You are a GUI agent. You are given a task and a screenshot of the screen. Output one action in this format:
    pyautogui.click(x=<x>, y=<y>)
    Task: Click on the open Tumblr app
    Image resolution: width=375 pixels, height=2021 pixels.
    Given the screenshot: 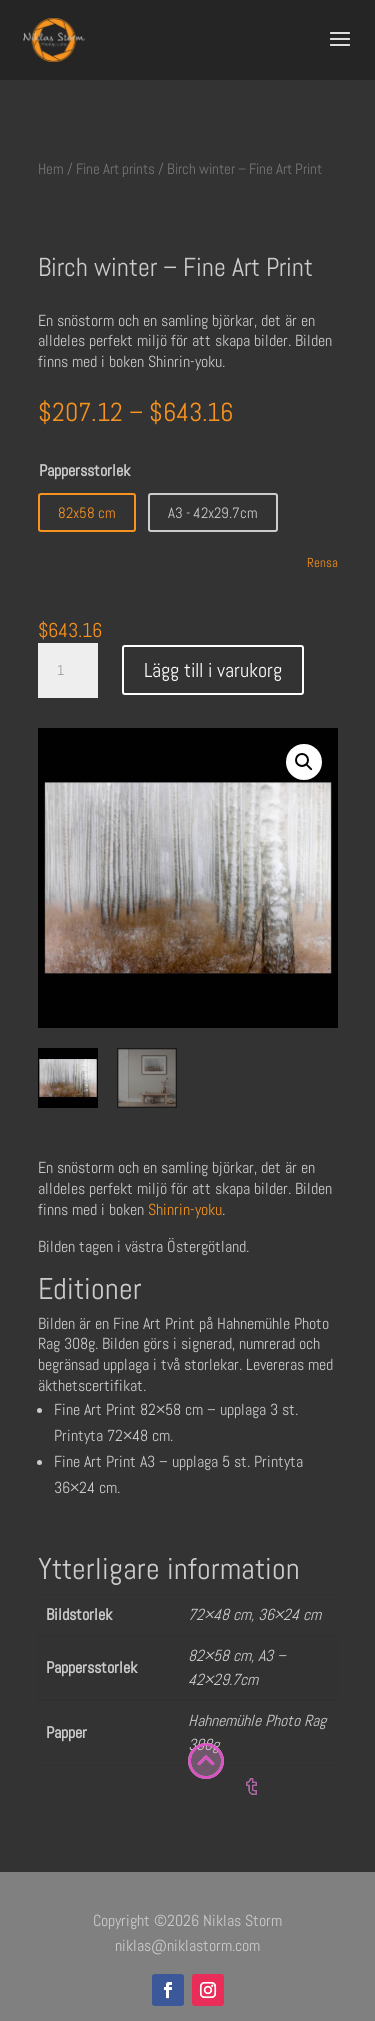 What is the action you would take?
    pyautogui.click(x=251, y=1786)
    